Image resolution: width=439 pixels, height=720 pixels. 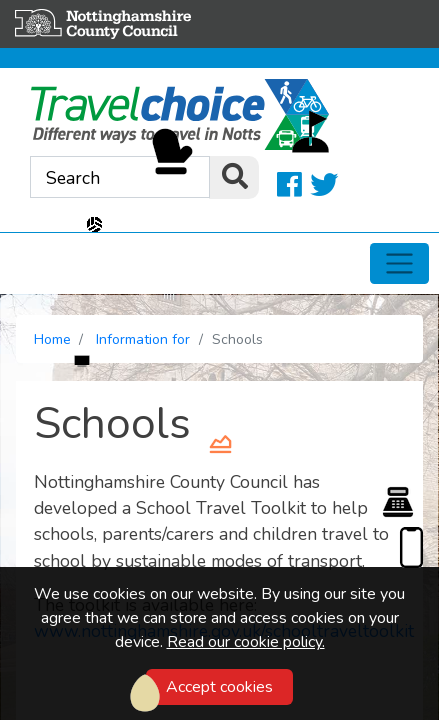 What do you see at coordinates (411, 547) in the screenshot?
I see `switch to mobile view` at bounding box center [411, 547].